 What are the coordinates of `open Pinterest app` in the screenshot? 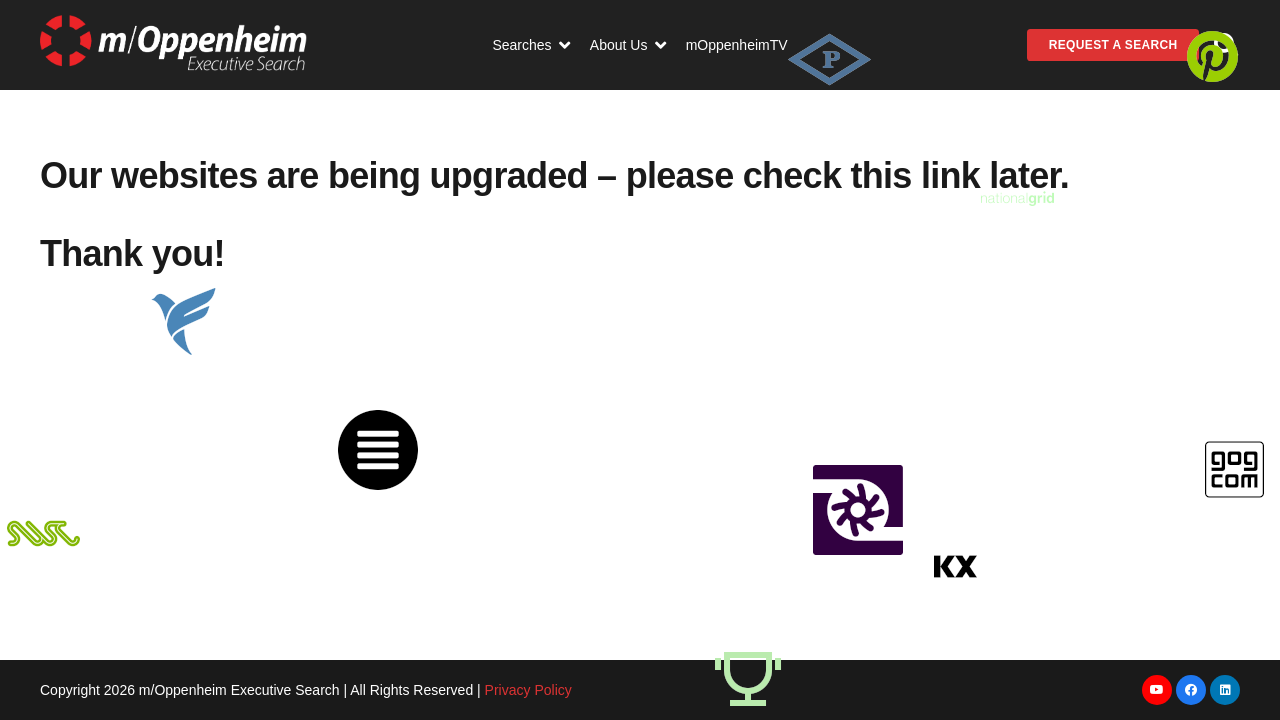 It's located at (1212, 56).